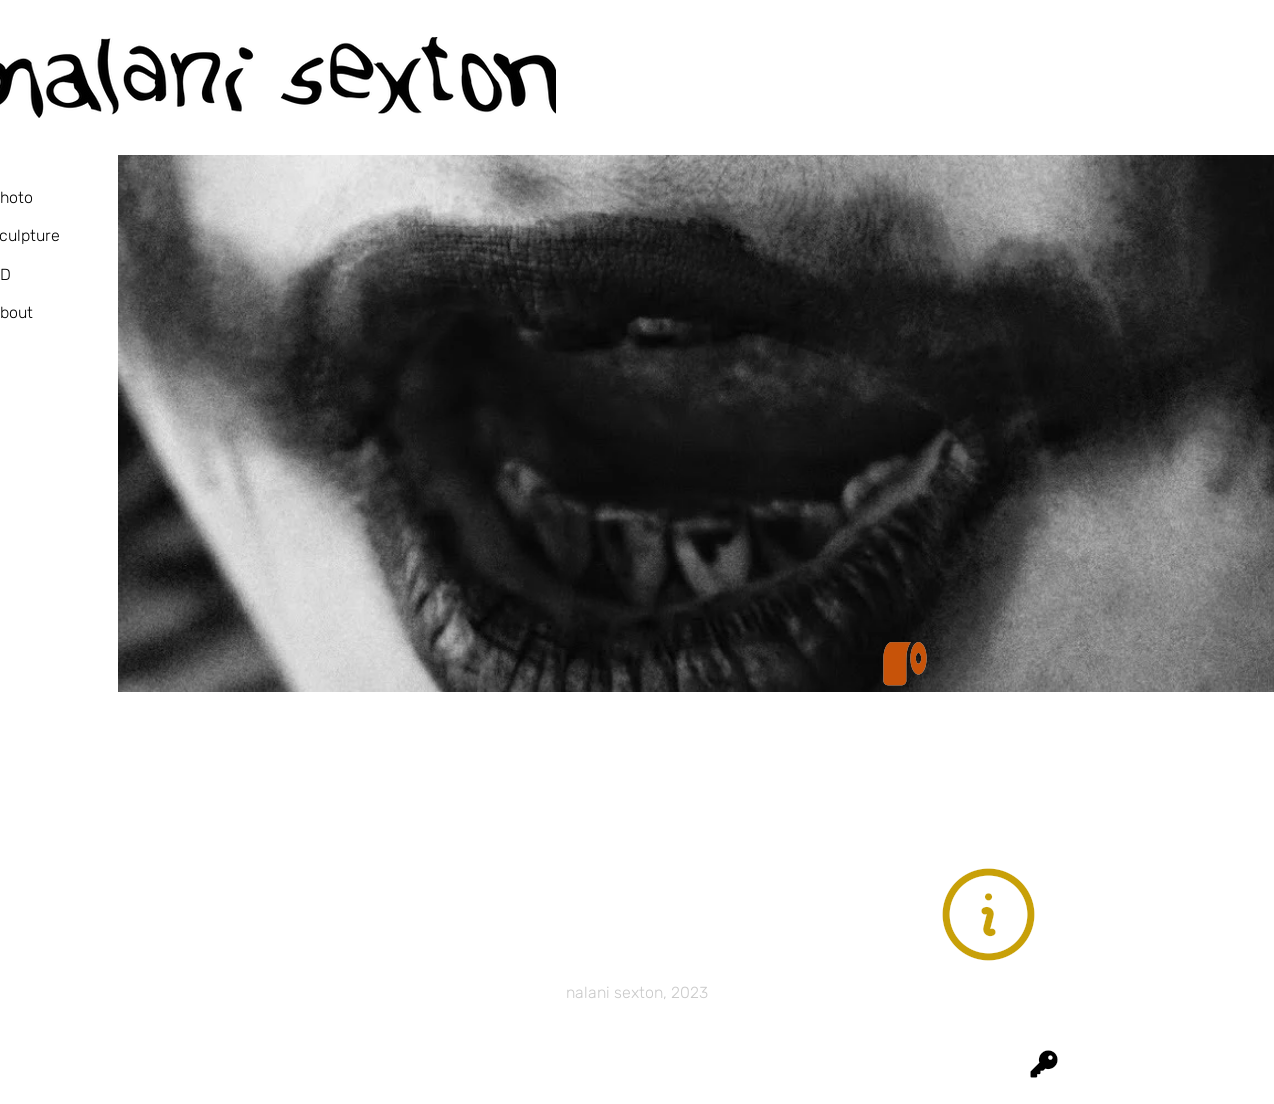  What do you see at coordinates (905, 661) in the screenshot?
I see `indicates restroom or bathroom location` at bounding box center [905, 661].